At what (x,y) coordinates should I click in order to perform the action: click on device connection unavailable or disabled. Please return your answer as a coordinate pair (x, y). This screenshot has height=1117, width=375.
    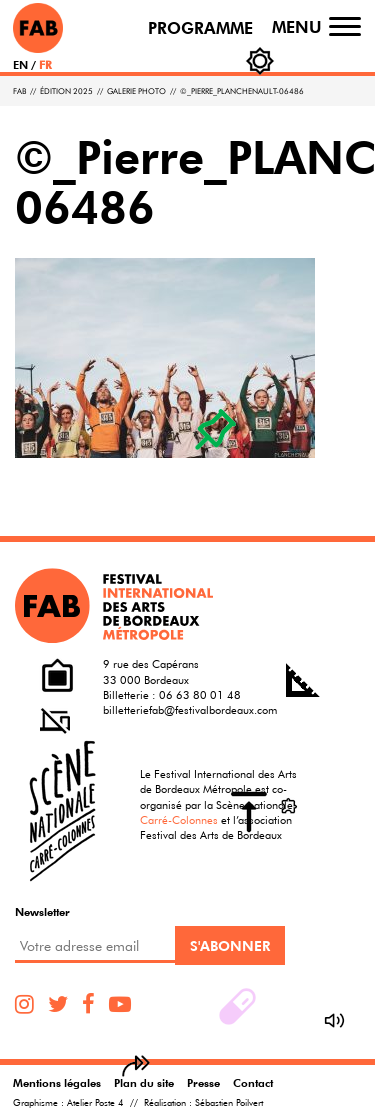
    Looking at the image, I should click on (55, 721).